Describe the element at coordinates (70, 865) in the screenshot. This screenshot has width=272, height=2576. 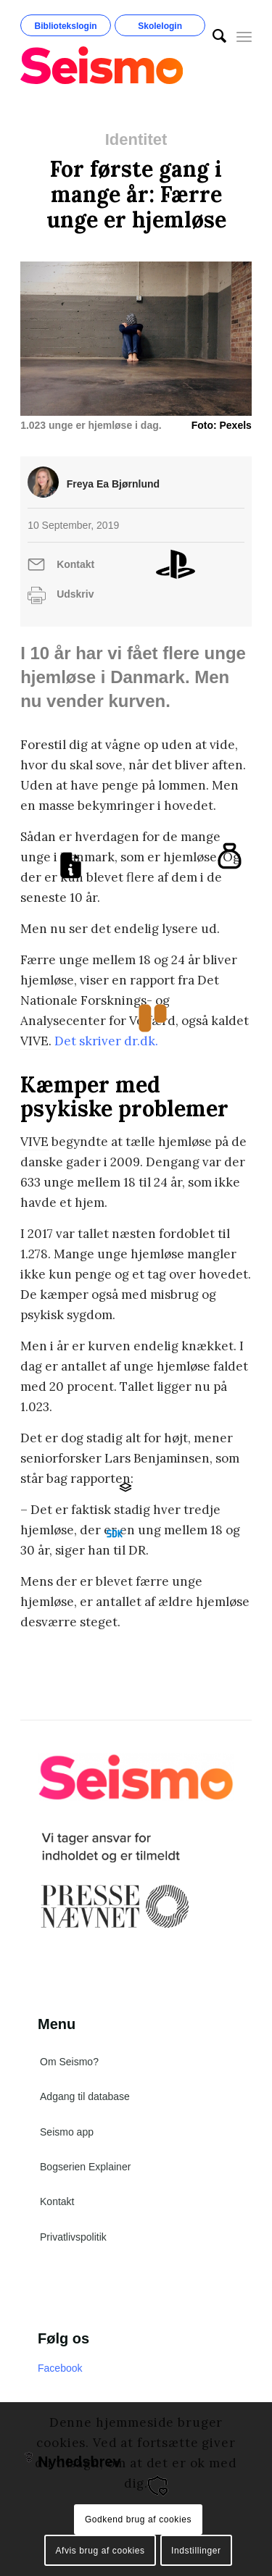
I see `view file details or properties` at that location.